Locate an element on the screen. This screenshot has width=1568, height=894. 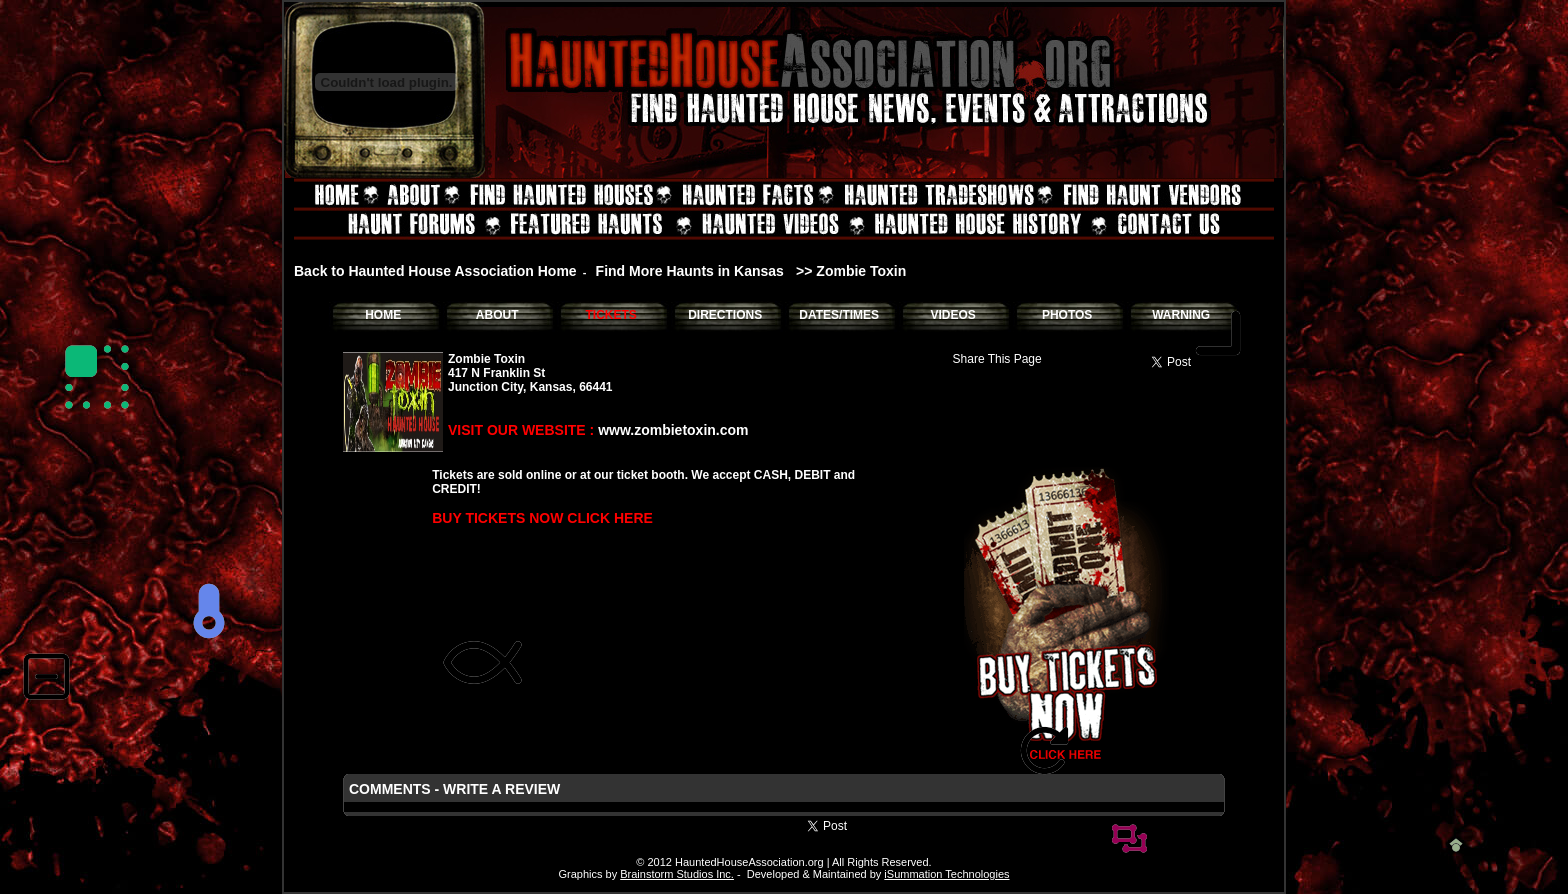
redo the last action is located at coordinates (1044, 750).